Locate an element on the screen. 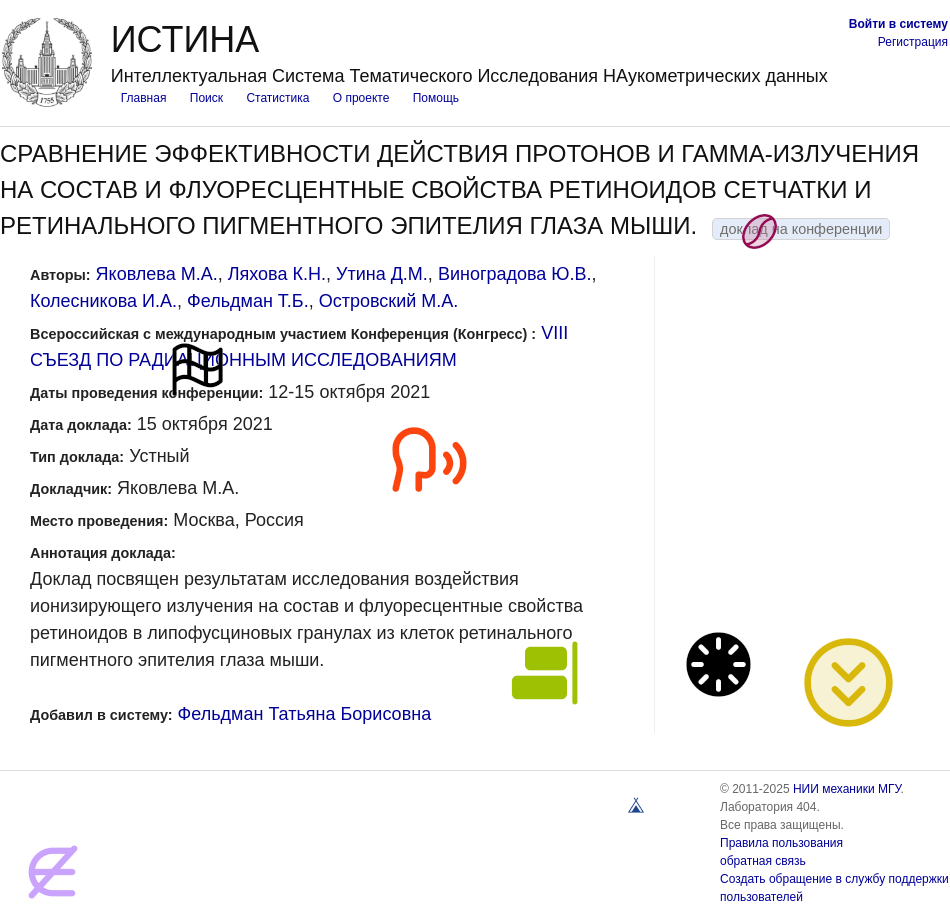  view campsite or camping information is located at coordinates (636, 806).